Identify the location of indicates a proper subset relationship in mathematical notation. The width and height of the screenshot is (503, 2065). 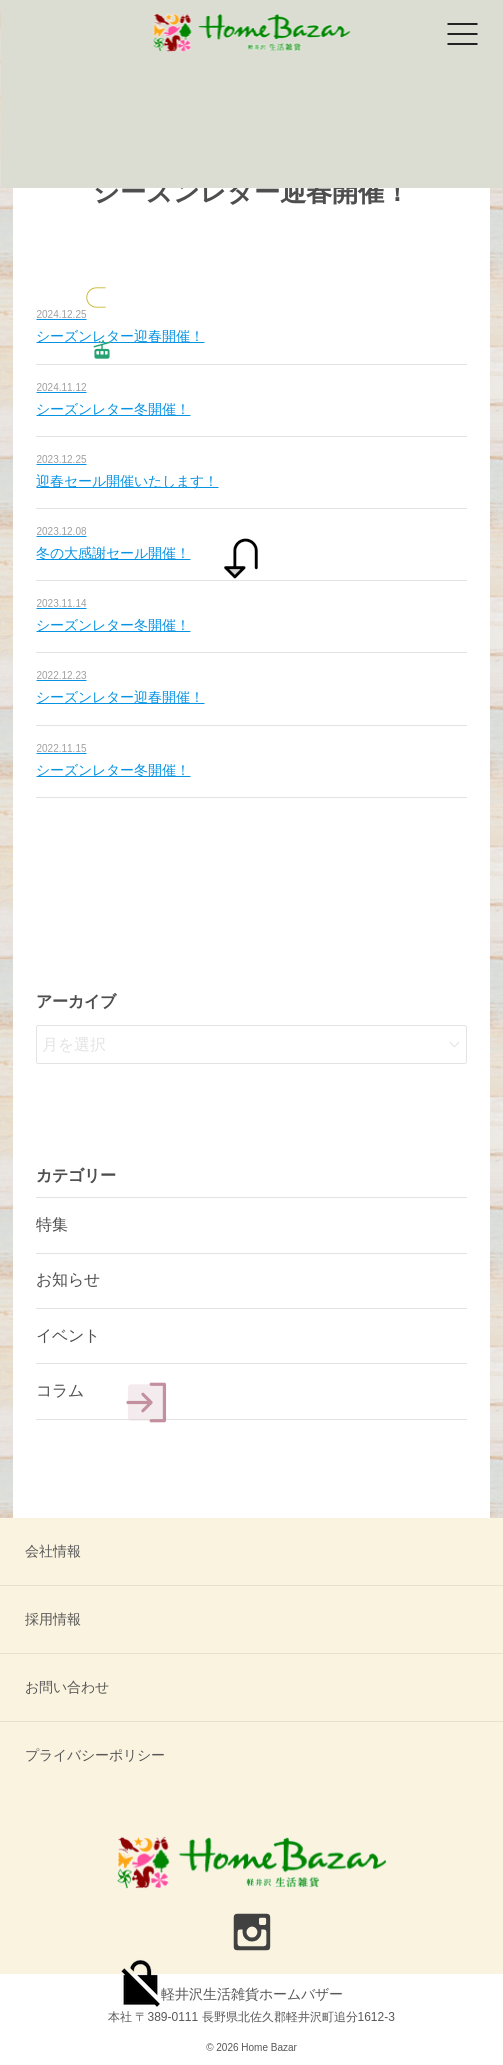
(96, 297).